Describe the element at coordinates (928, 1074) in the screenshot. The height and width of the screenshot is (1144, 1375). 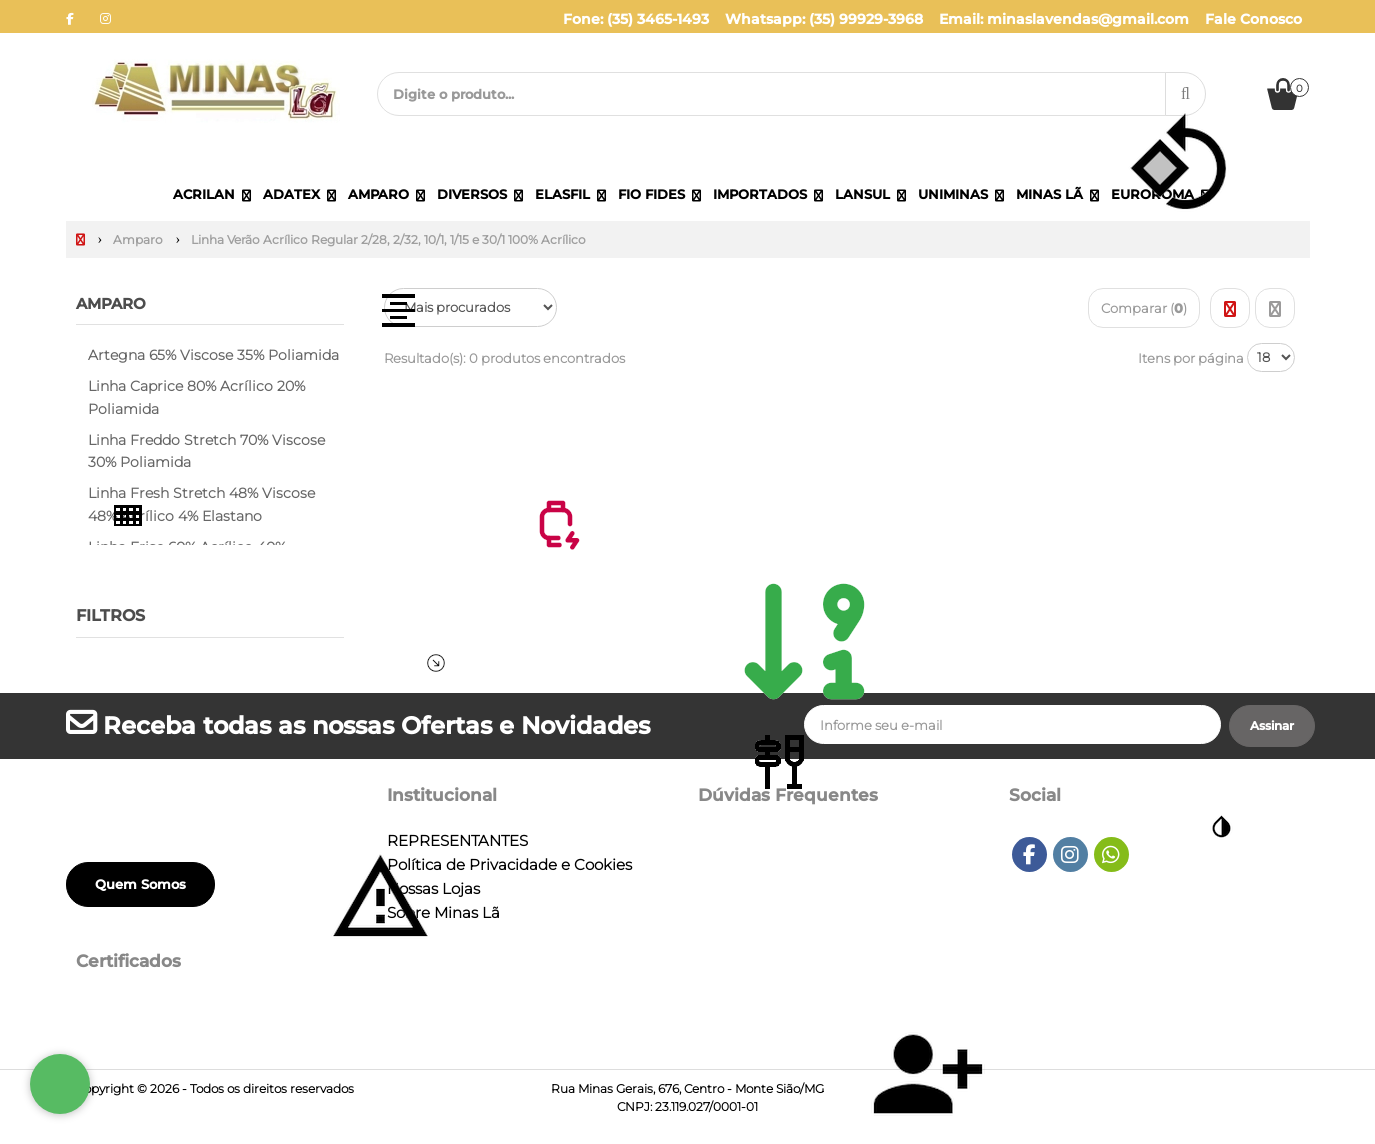
I see `add a new contact or friend` at that location.